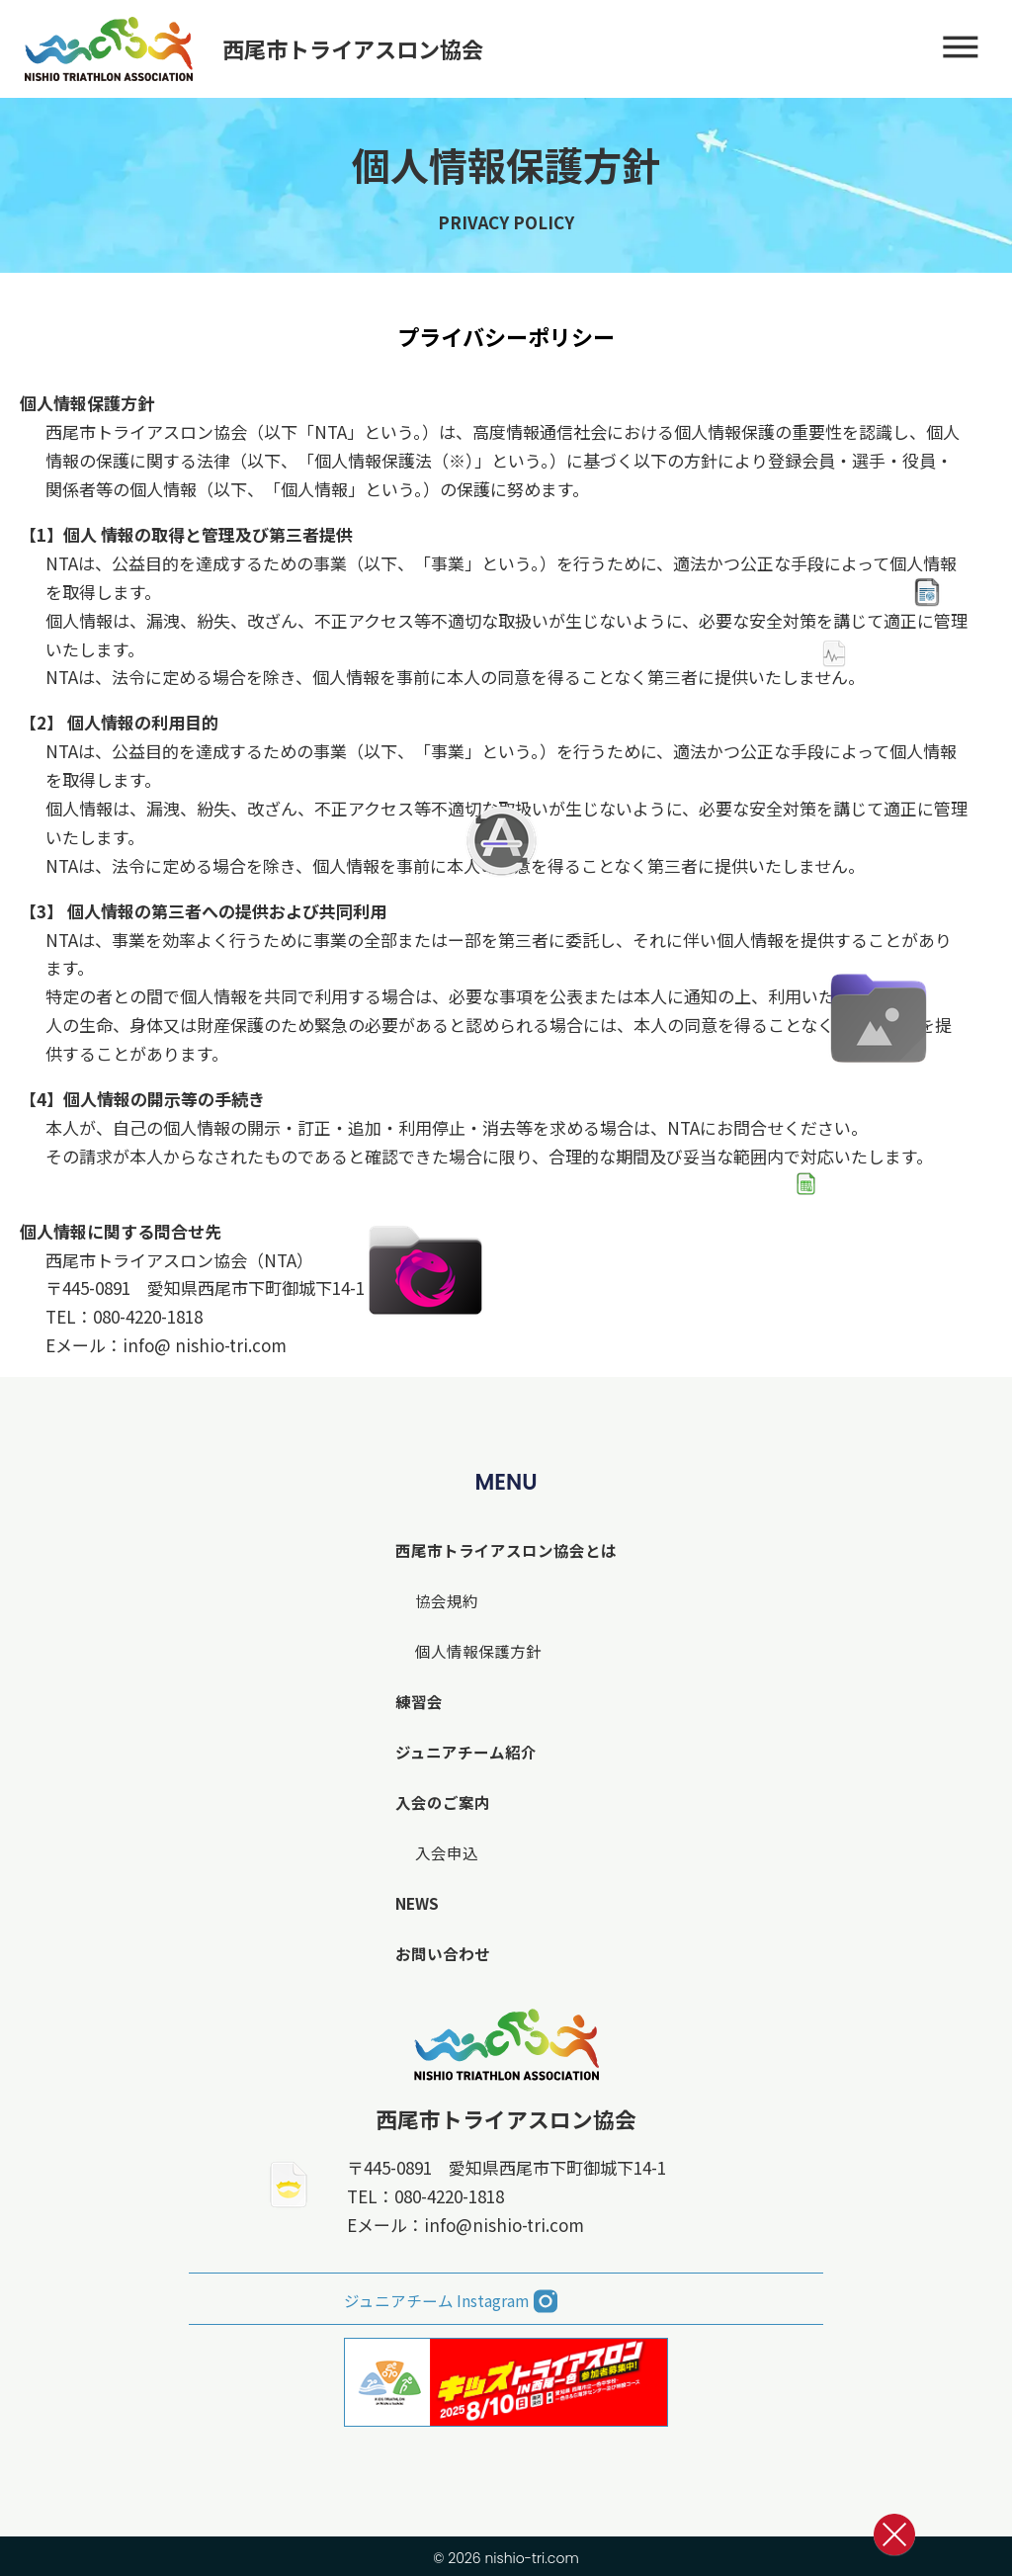 The height and width of the screenshot is (2576, 1012). I want to click on a nim programming language source file, so click(289, 2185).